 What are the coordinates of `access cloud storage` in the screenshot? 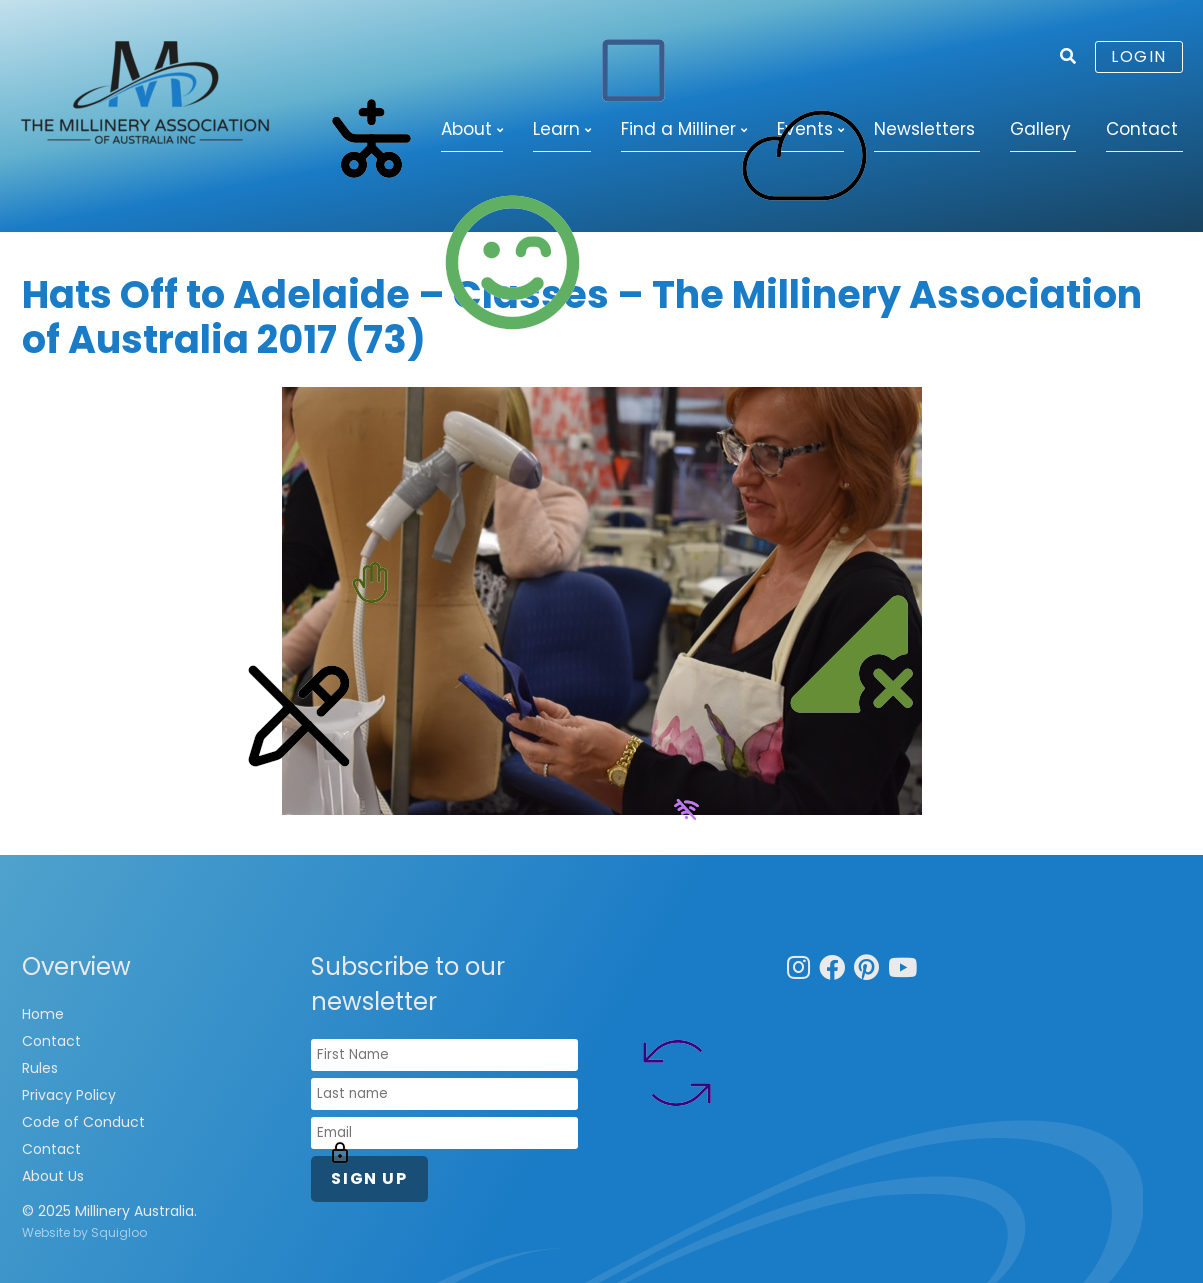 It's located at (804, 155).